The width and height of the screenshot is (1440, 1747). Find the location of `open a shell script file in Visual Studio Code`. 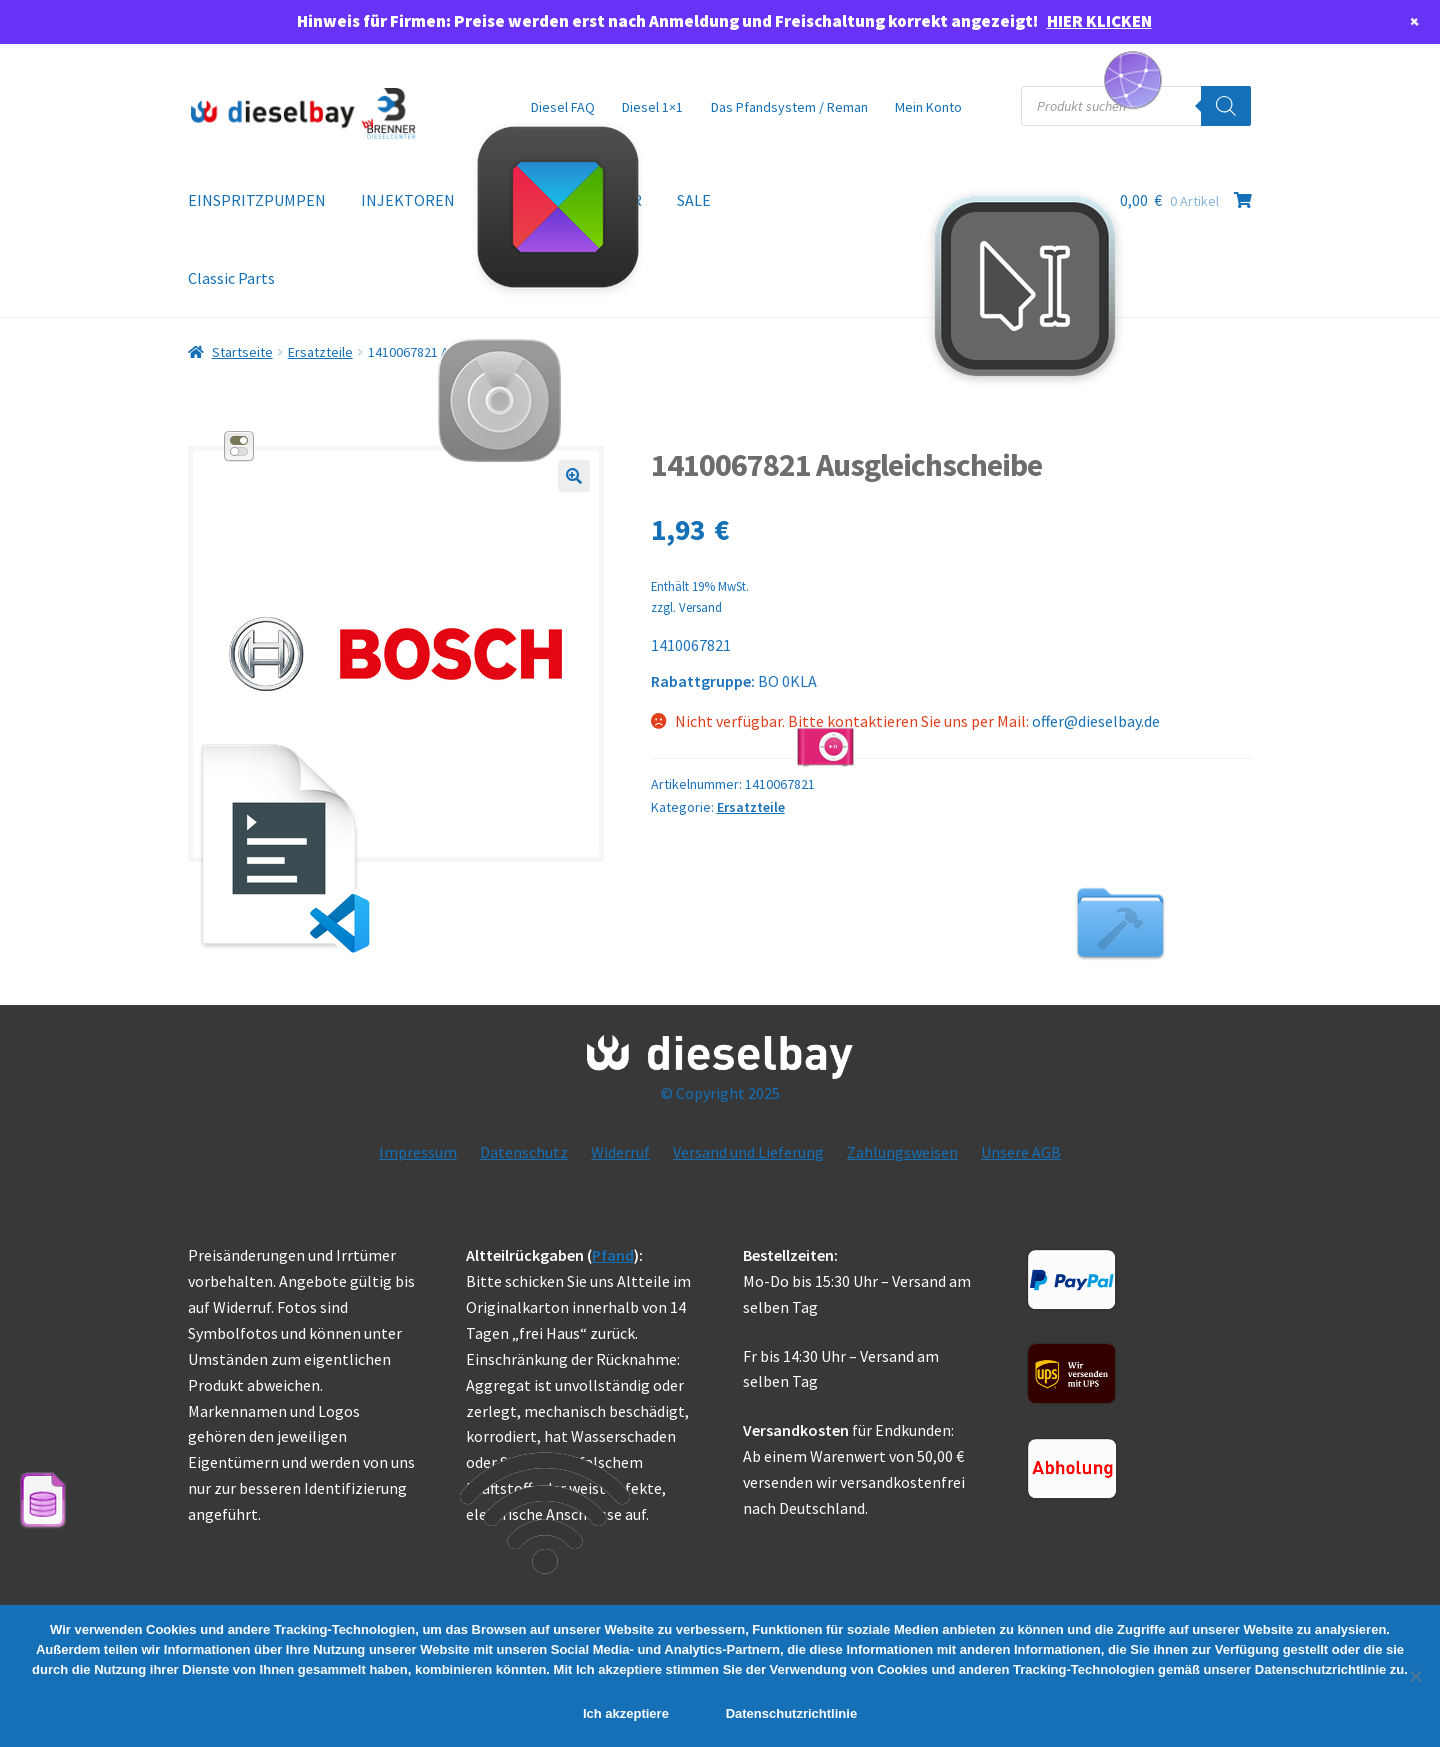

open a shell script file in Visual Studio Code is located at coordinates (279, 849).